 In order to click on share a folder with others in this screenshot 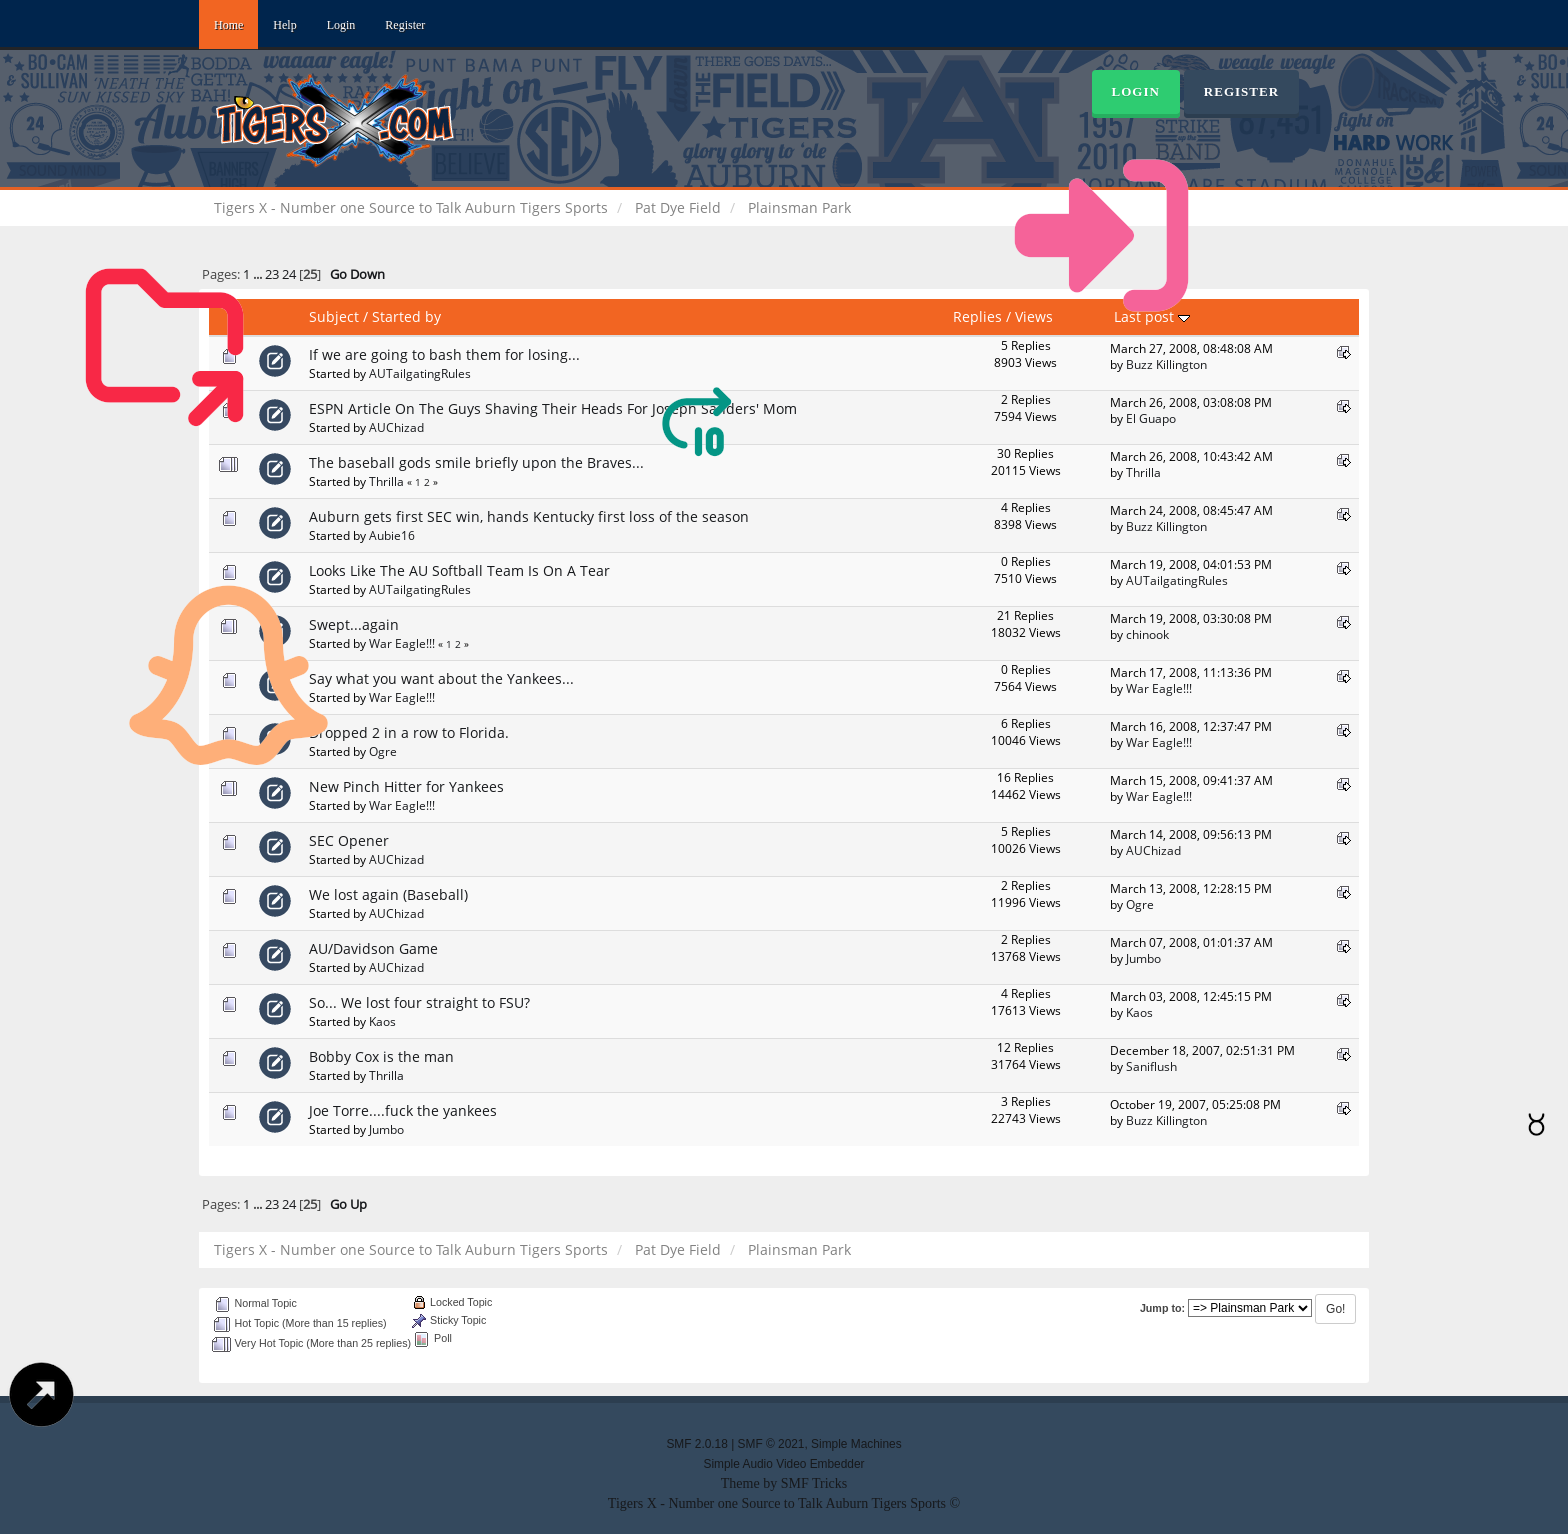, I will do `click(164, 339)`.